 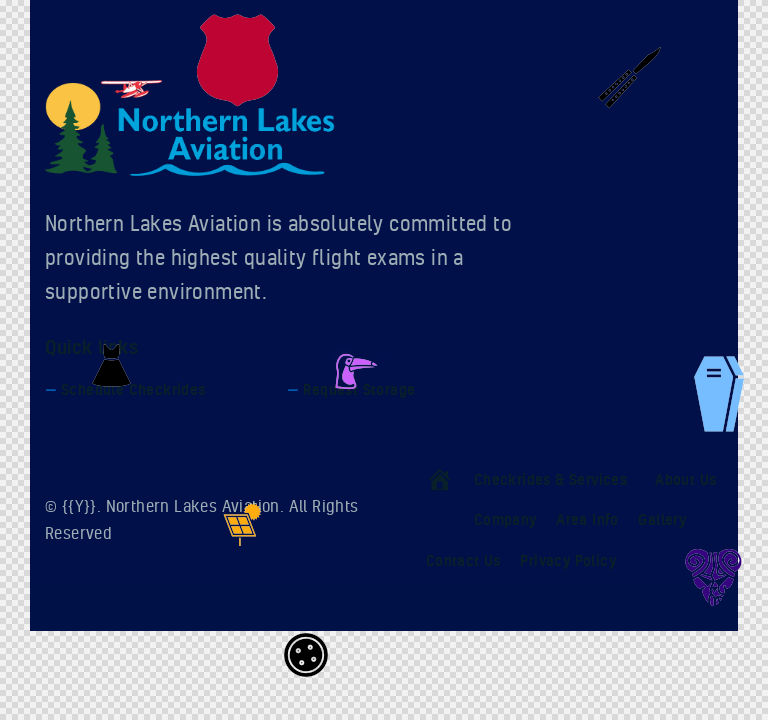 I want to click on select a guitar pick or musical accessory, so click(x=713, y=577).